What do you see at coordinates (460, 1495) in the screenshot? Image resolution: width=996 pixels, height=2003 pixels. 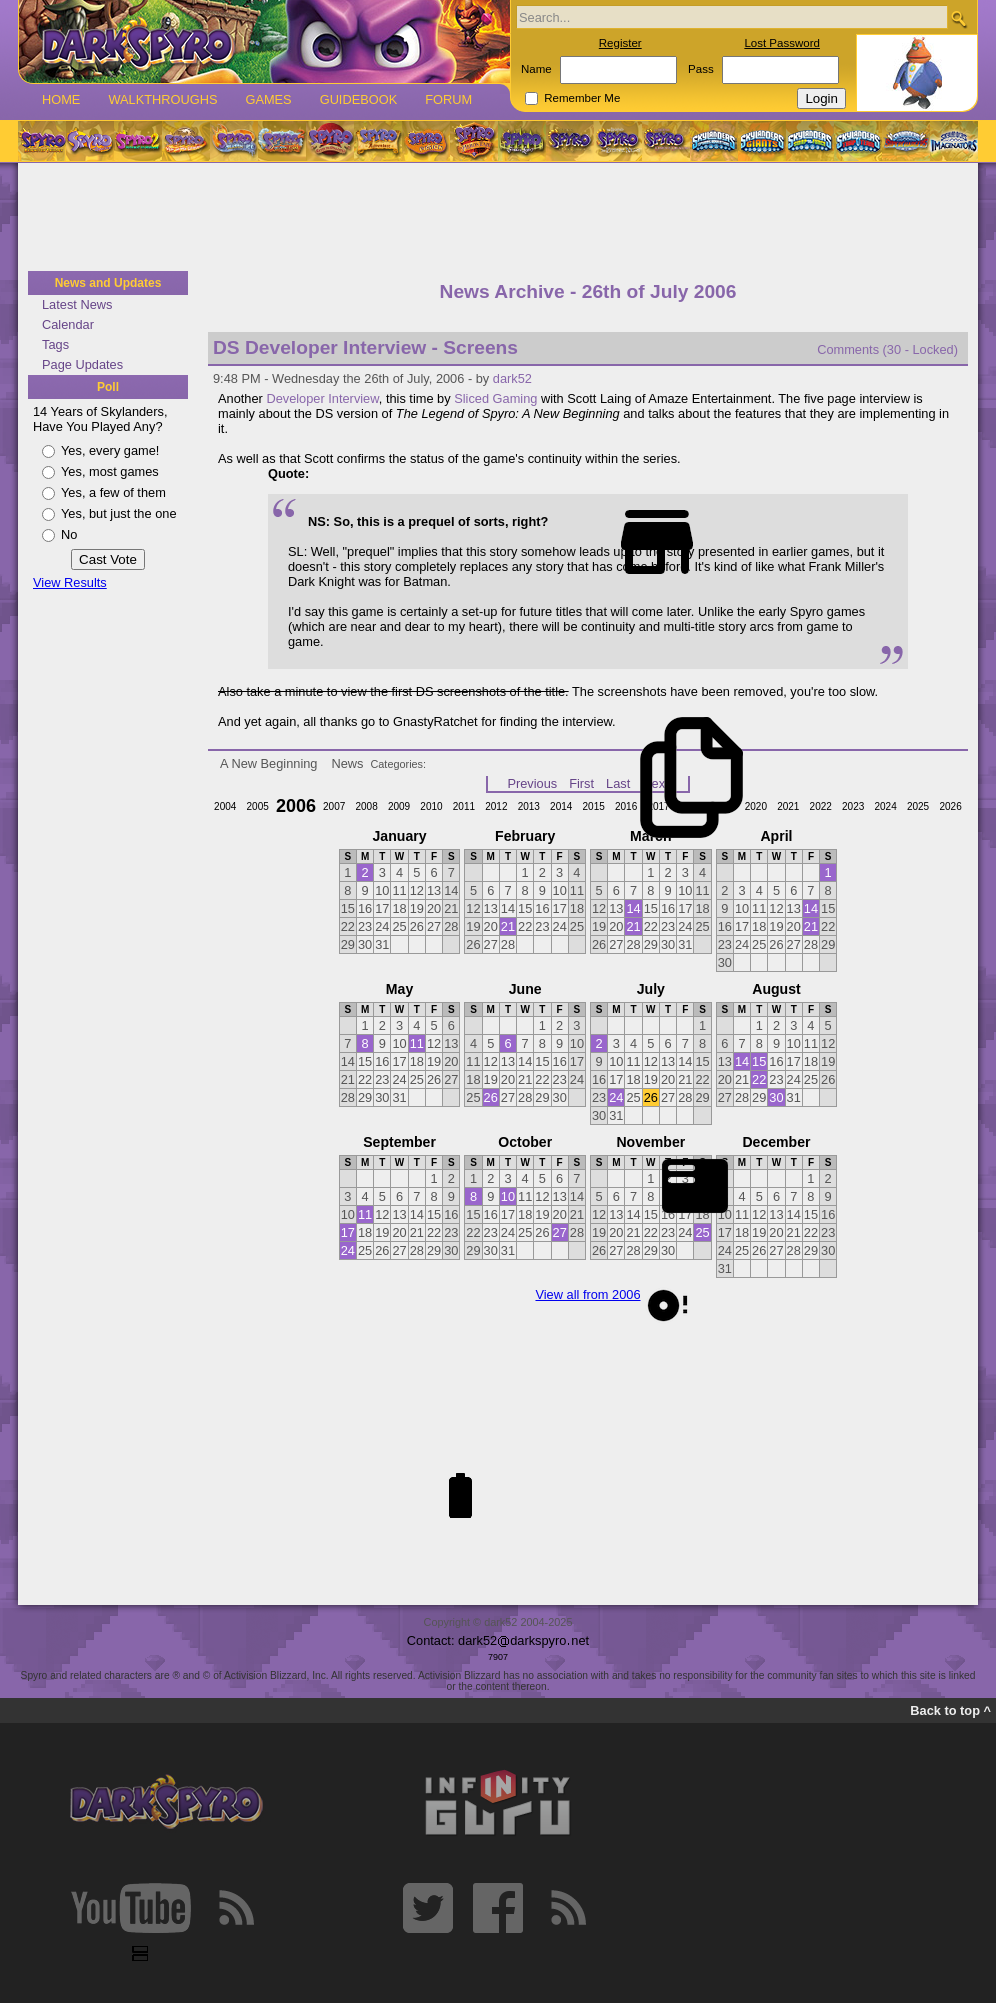 I see `indicates battery is fully charged` at bounding box center [460, 1495].